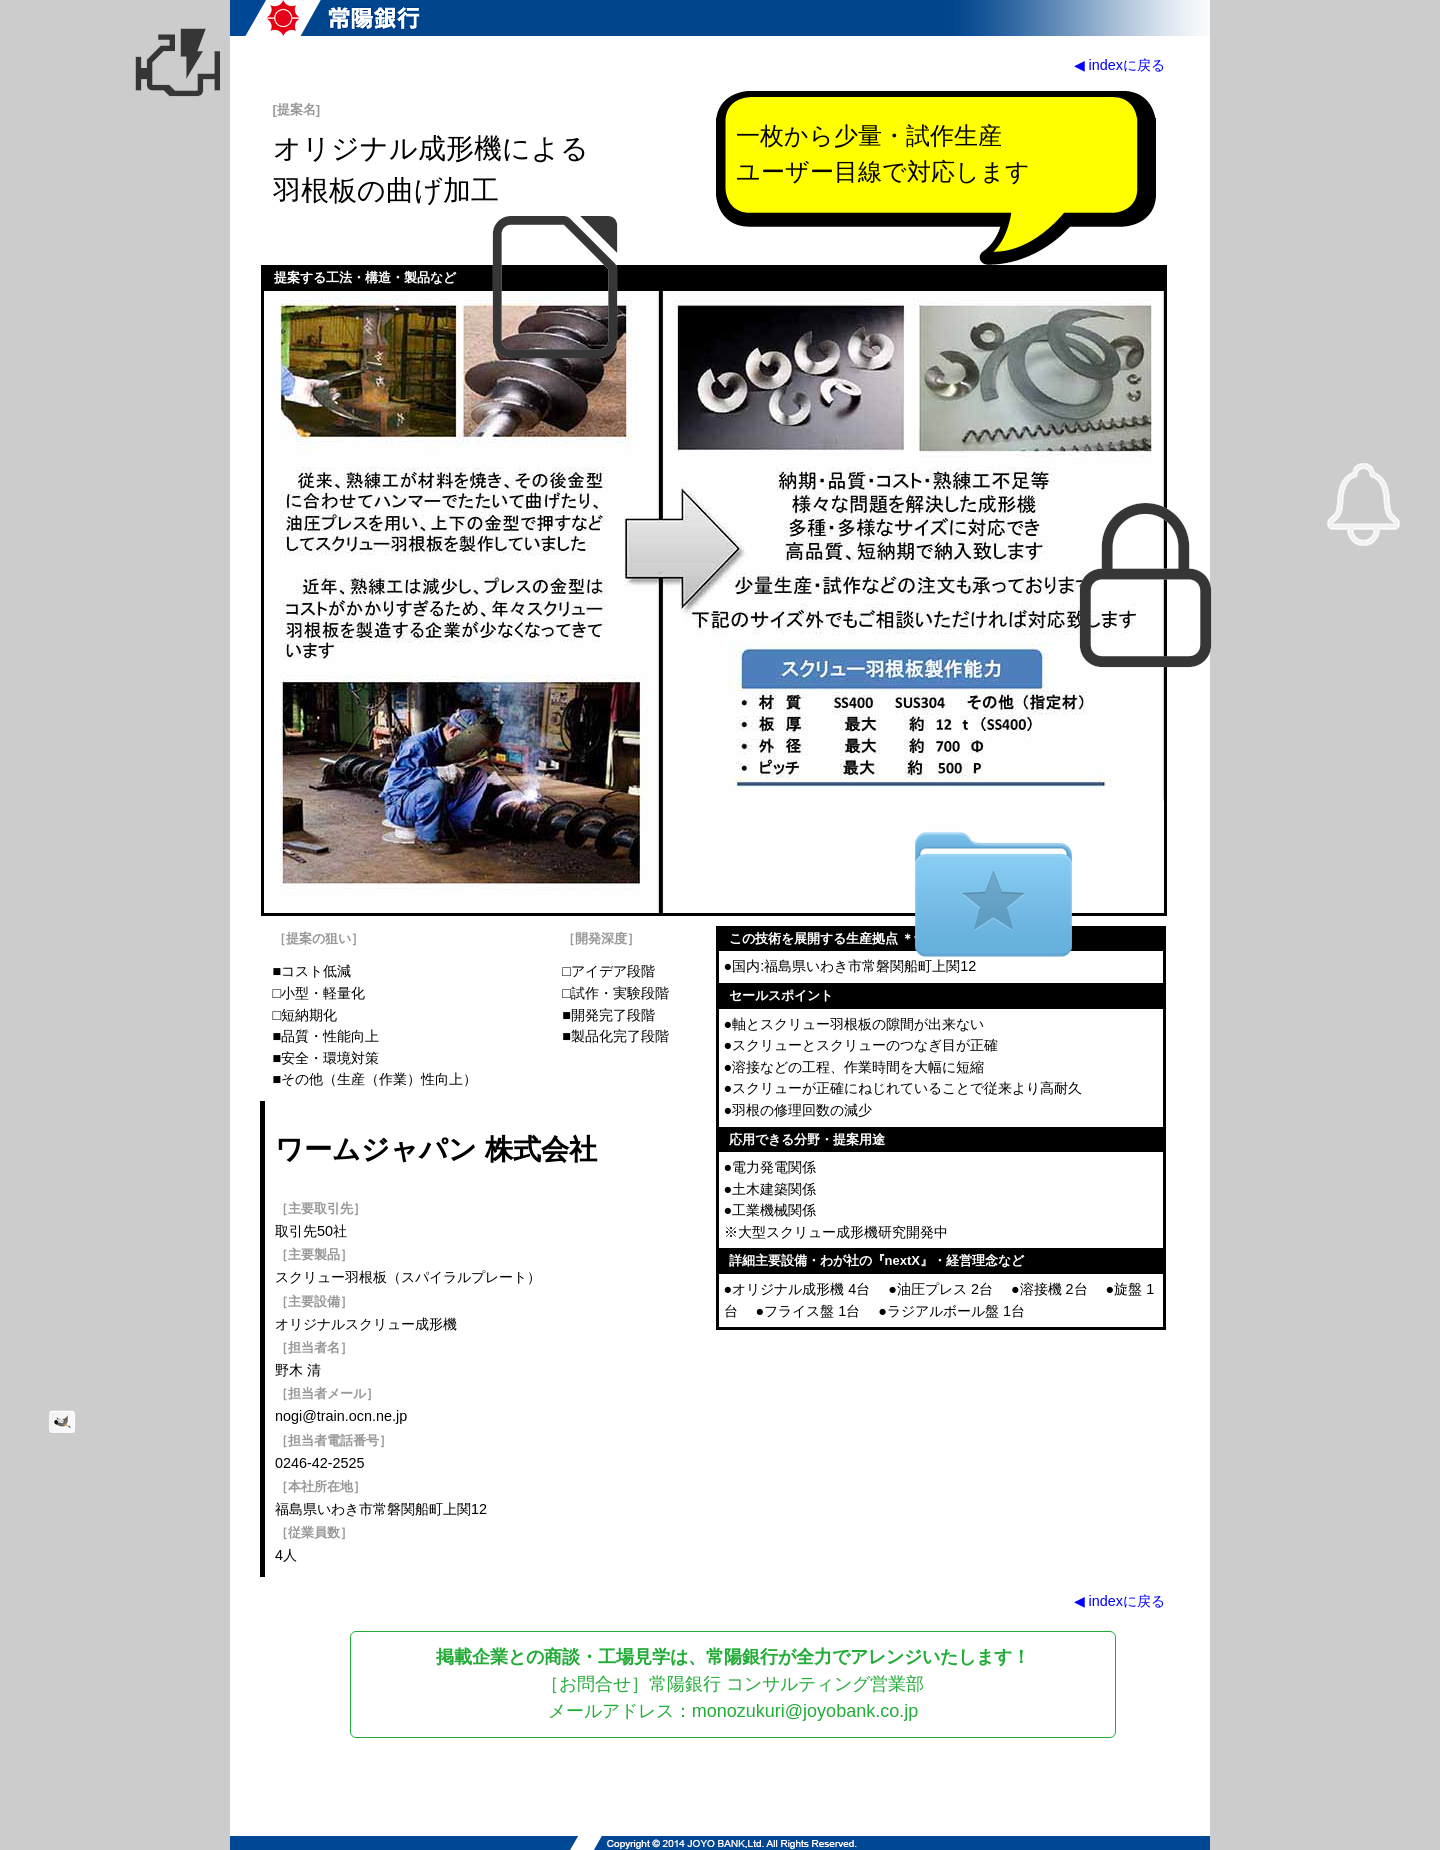 Image resolution: width=1440 pixels, height=1850 pixels. Describe the element at coordinates (62, 1421) in the screenshot. I see `open a GIMP image file` at that location.